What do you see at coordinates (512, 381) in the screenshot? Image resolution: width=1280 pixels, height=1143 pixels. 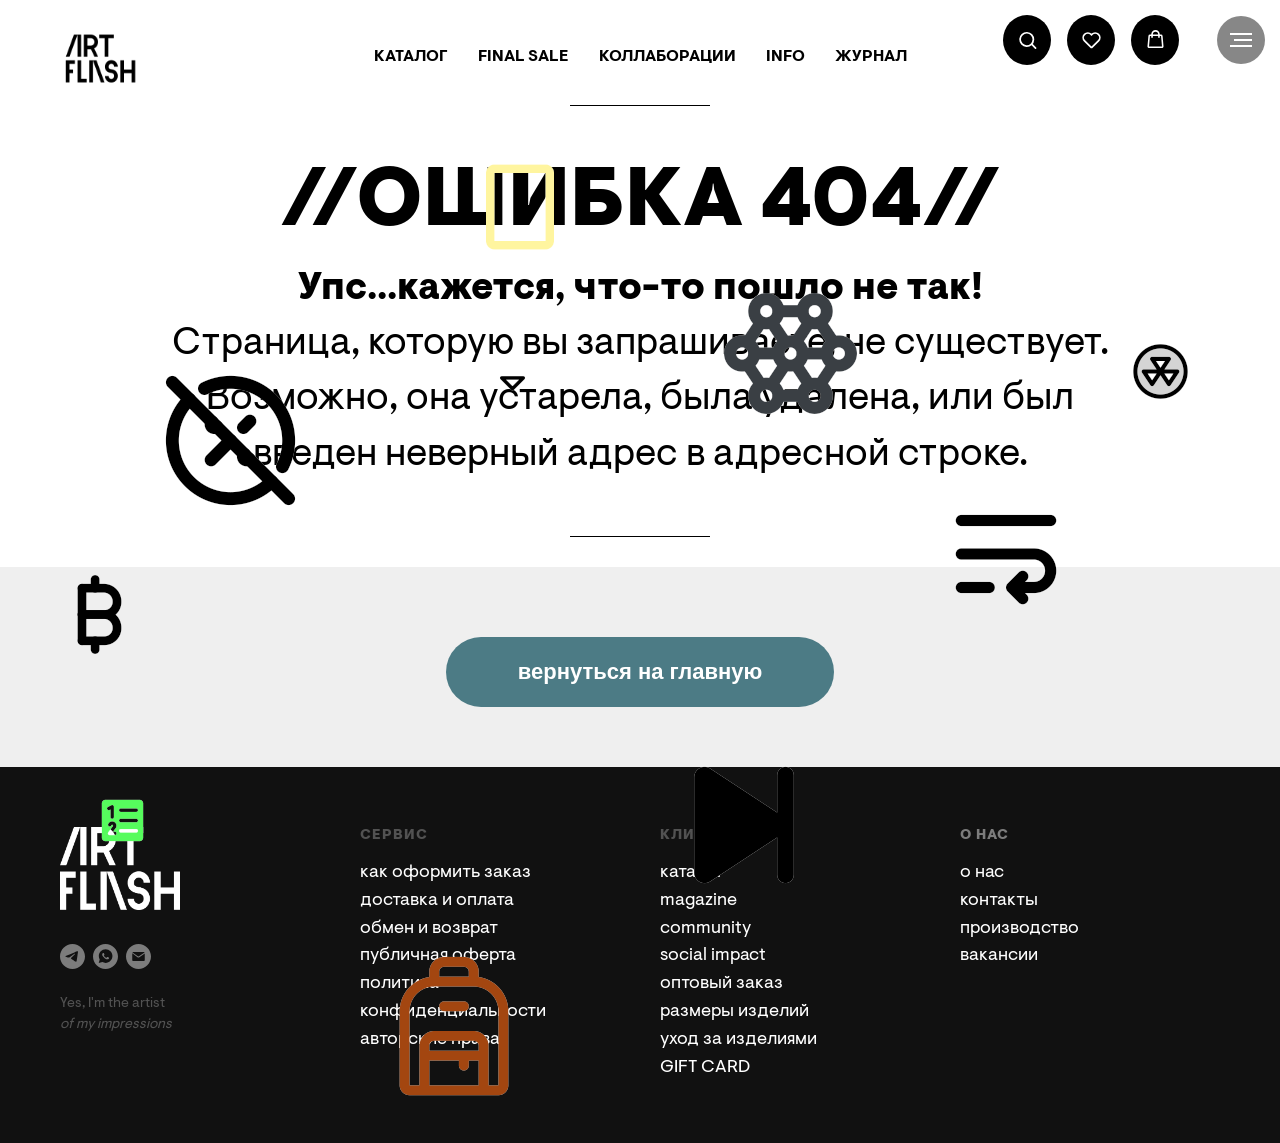 I see `expand dropdown menu` at bounding box center [512, 381].